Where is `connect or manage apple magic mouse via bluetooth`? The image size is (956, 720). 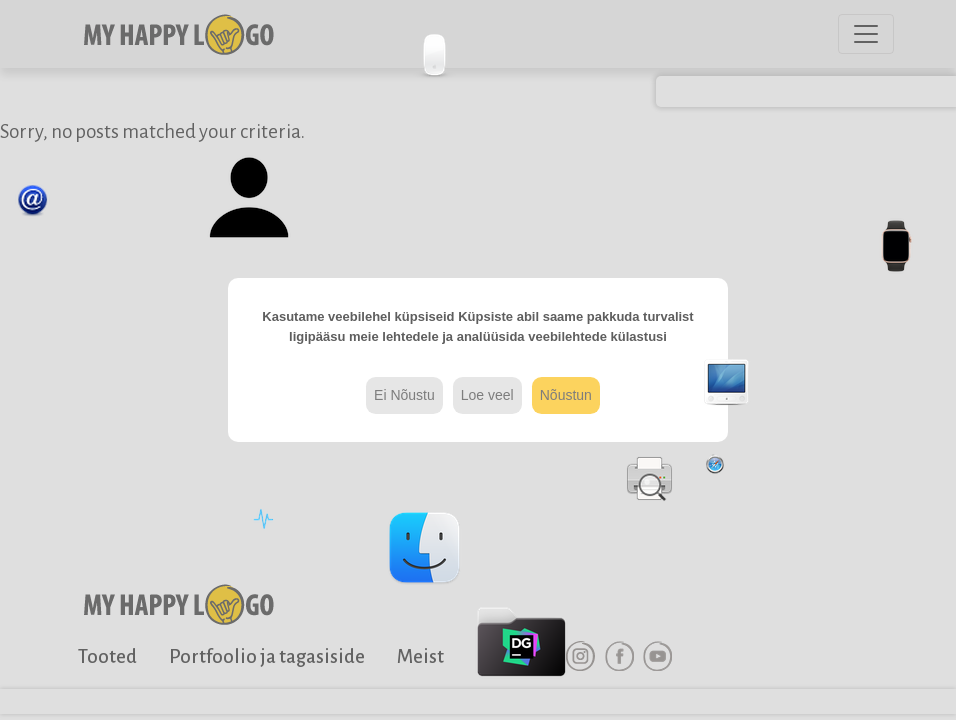 connect or manage apple magic mouse via bluetooth is located at coordinates (434, 56).